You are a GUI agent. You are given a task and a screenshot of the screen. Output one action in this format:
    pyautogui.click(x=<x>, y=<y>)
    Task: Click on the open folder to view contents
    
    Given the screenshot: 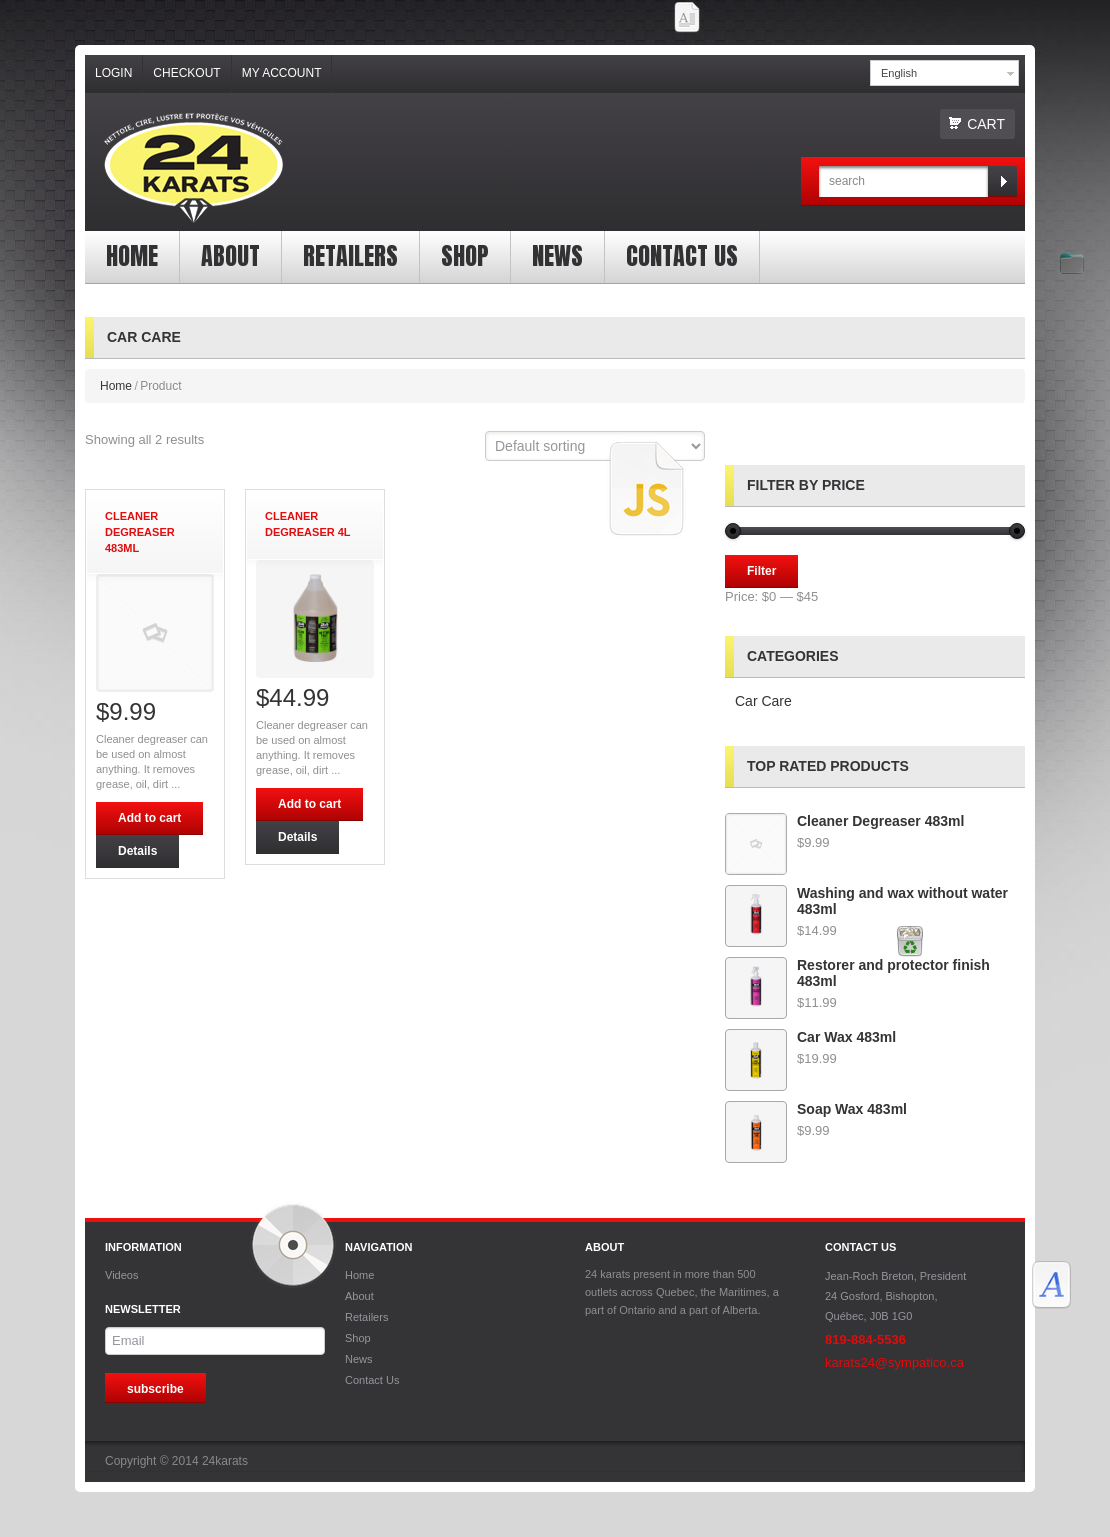 What is the action you would take?
    pyautogui.click(x=1072, y=263)
    